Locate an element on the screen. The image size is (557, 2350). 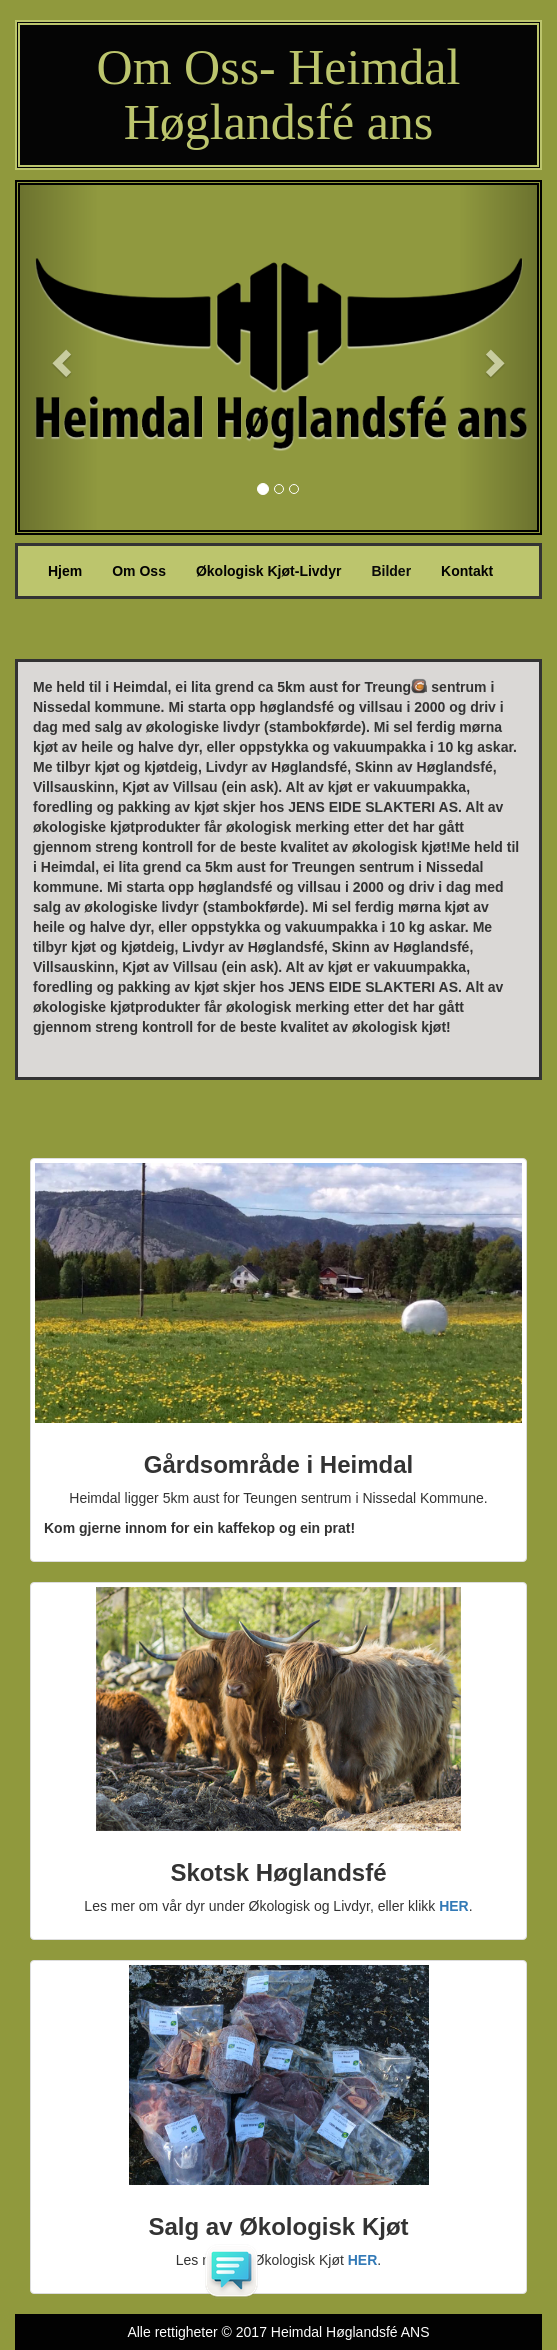
open neochat messaging app is located at coordinates (231, 2270).